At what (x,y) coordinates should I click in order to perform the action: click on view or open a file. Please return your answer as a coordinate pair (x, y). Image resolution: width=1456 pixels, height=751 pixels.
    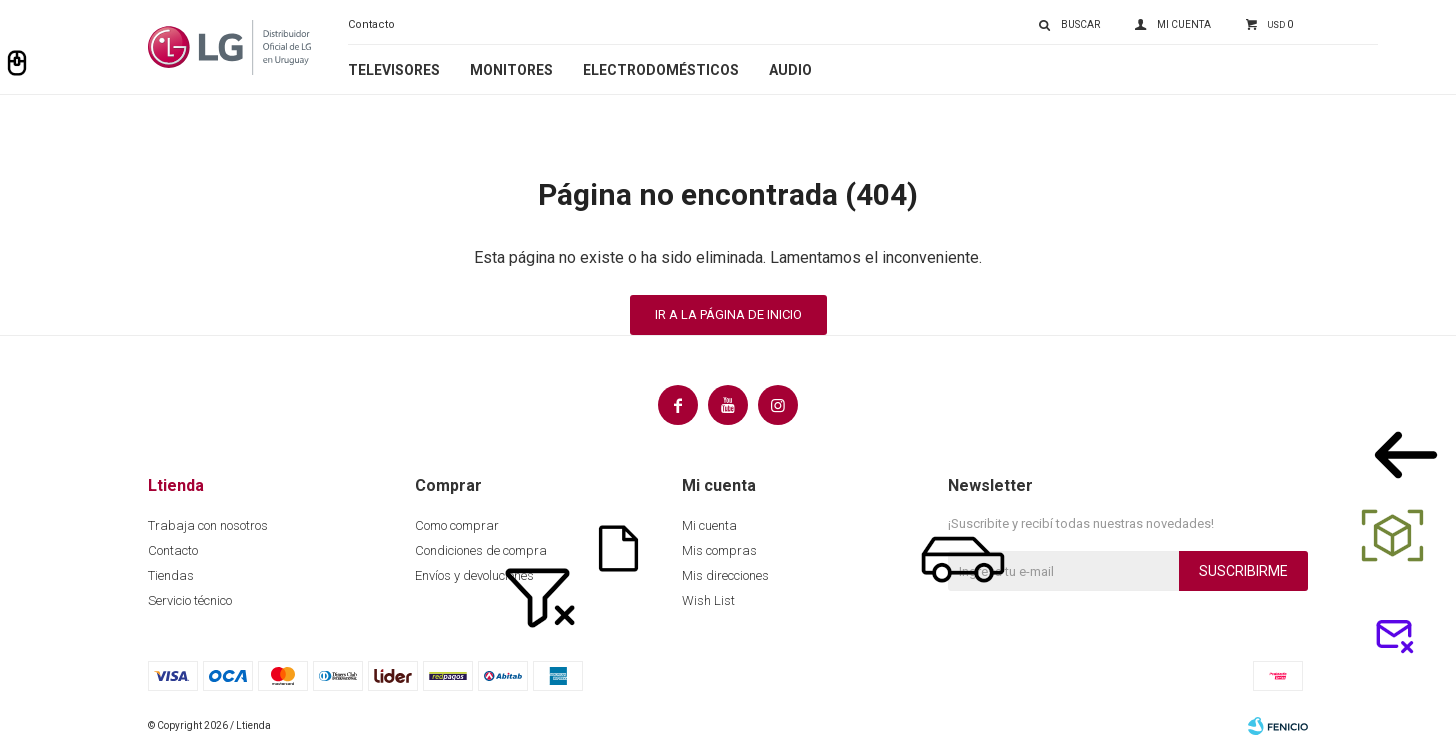
    Looking at the image, I should click on (618, 548).